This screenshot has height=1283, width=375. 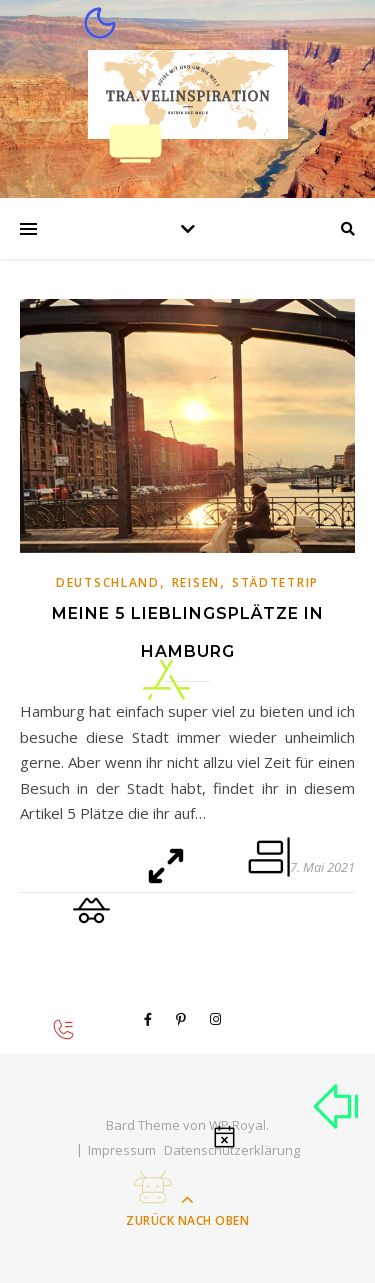 I want to click on toggle dark mode or night theme, so click(x=100, y=23).